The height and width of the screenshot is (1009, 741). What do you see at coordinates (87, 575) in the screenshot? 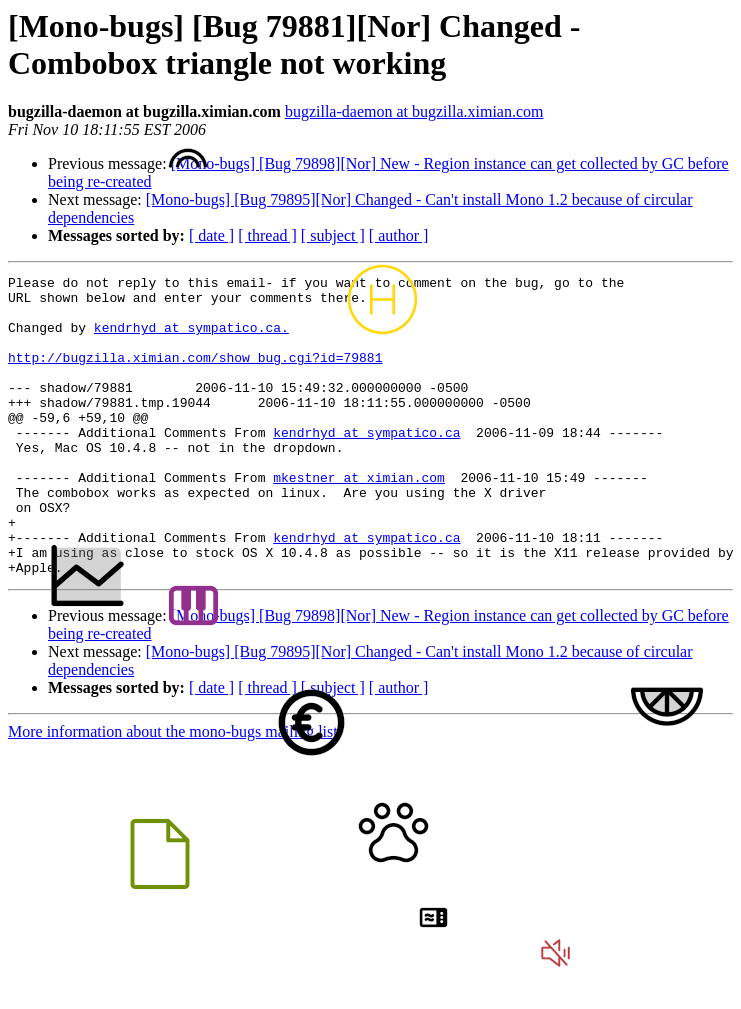
I see `view analytics or performance data` at bounding box center [87, 575].